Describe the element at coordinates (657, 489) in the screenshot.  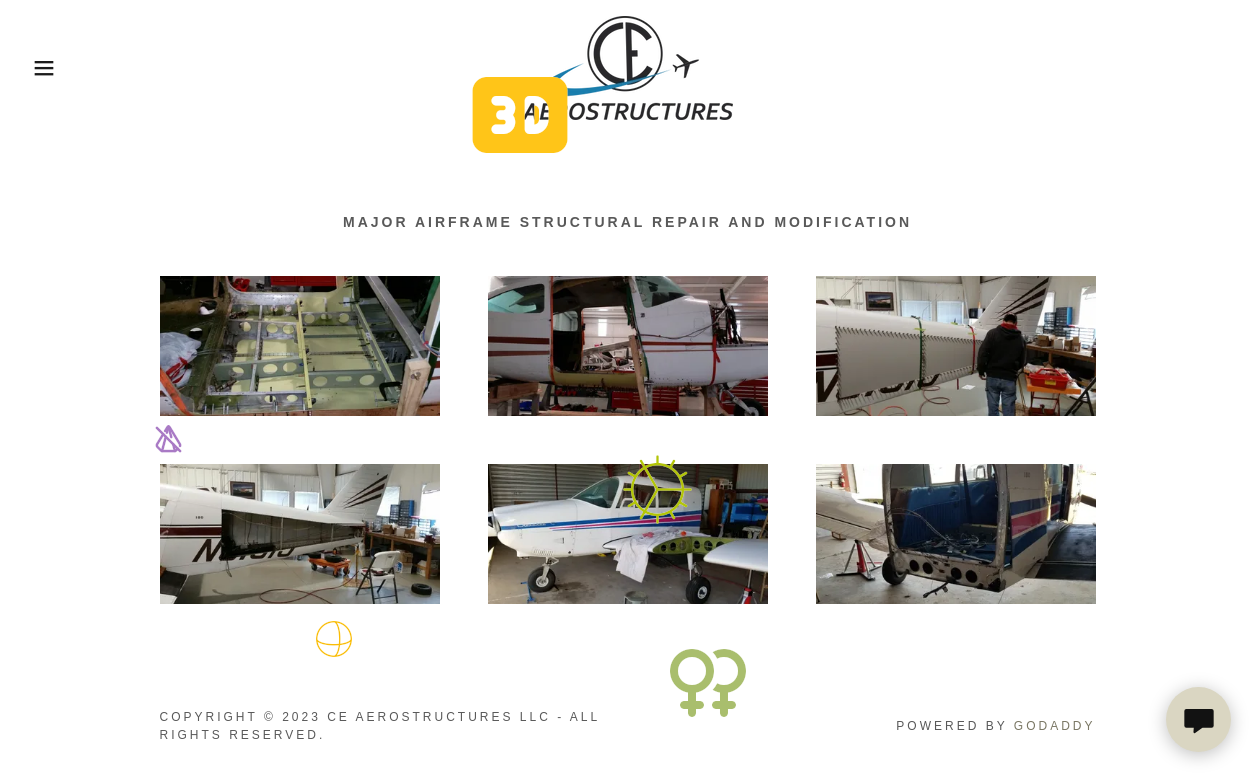
I see `access settings or preferences` at that location.